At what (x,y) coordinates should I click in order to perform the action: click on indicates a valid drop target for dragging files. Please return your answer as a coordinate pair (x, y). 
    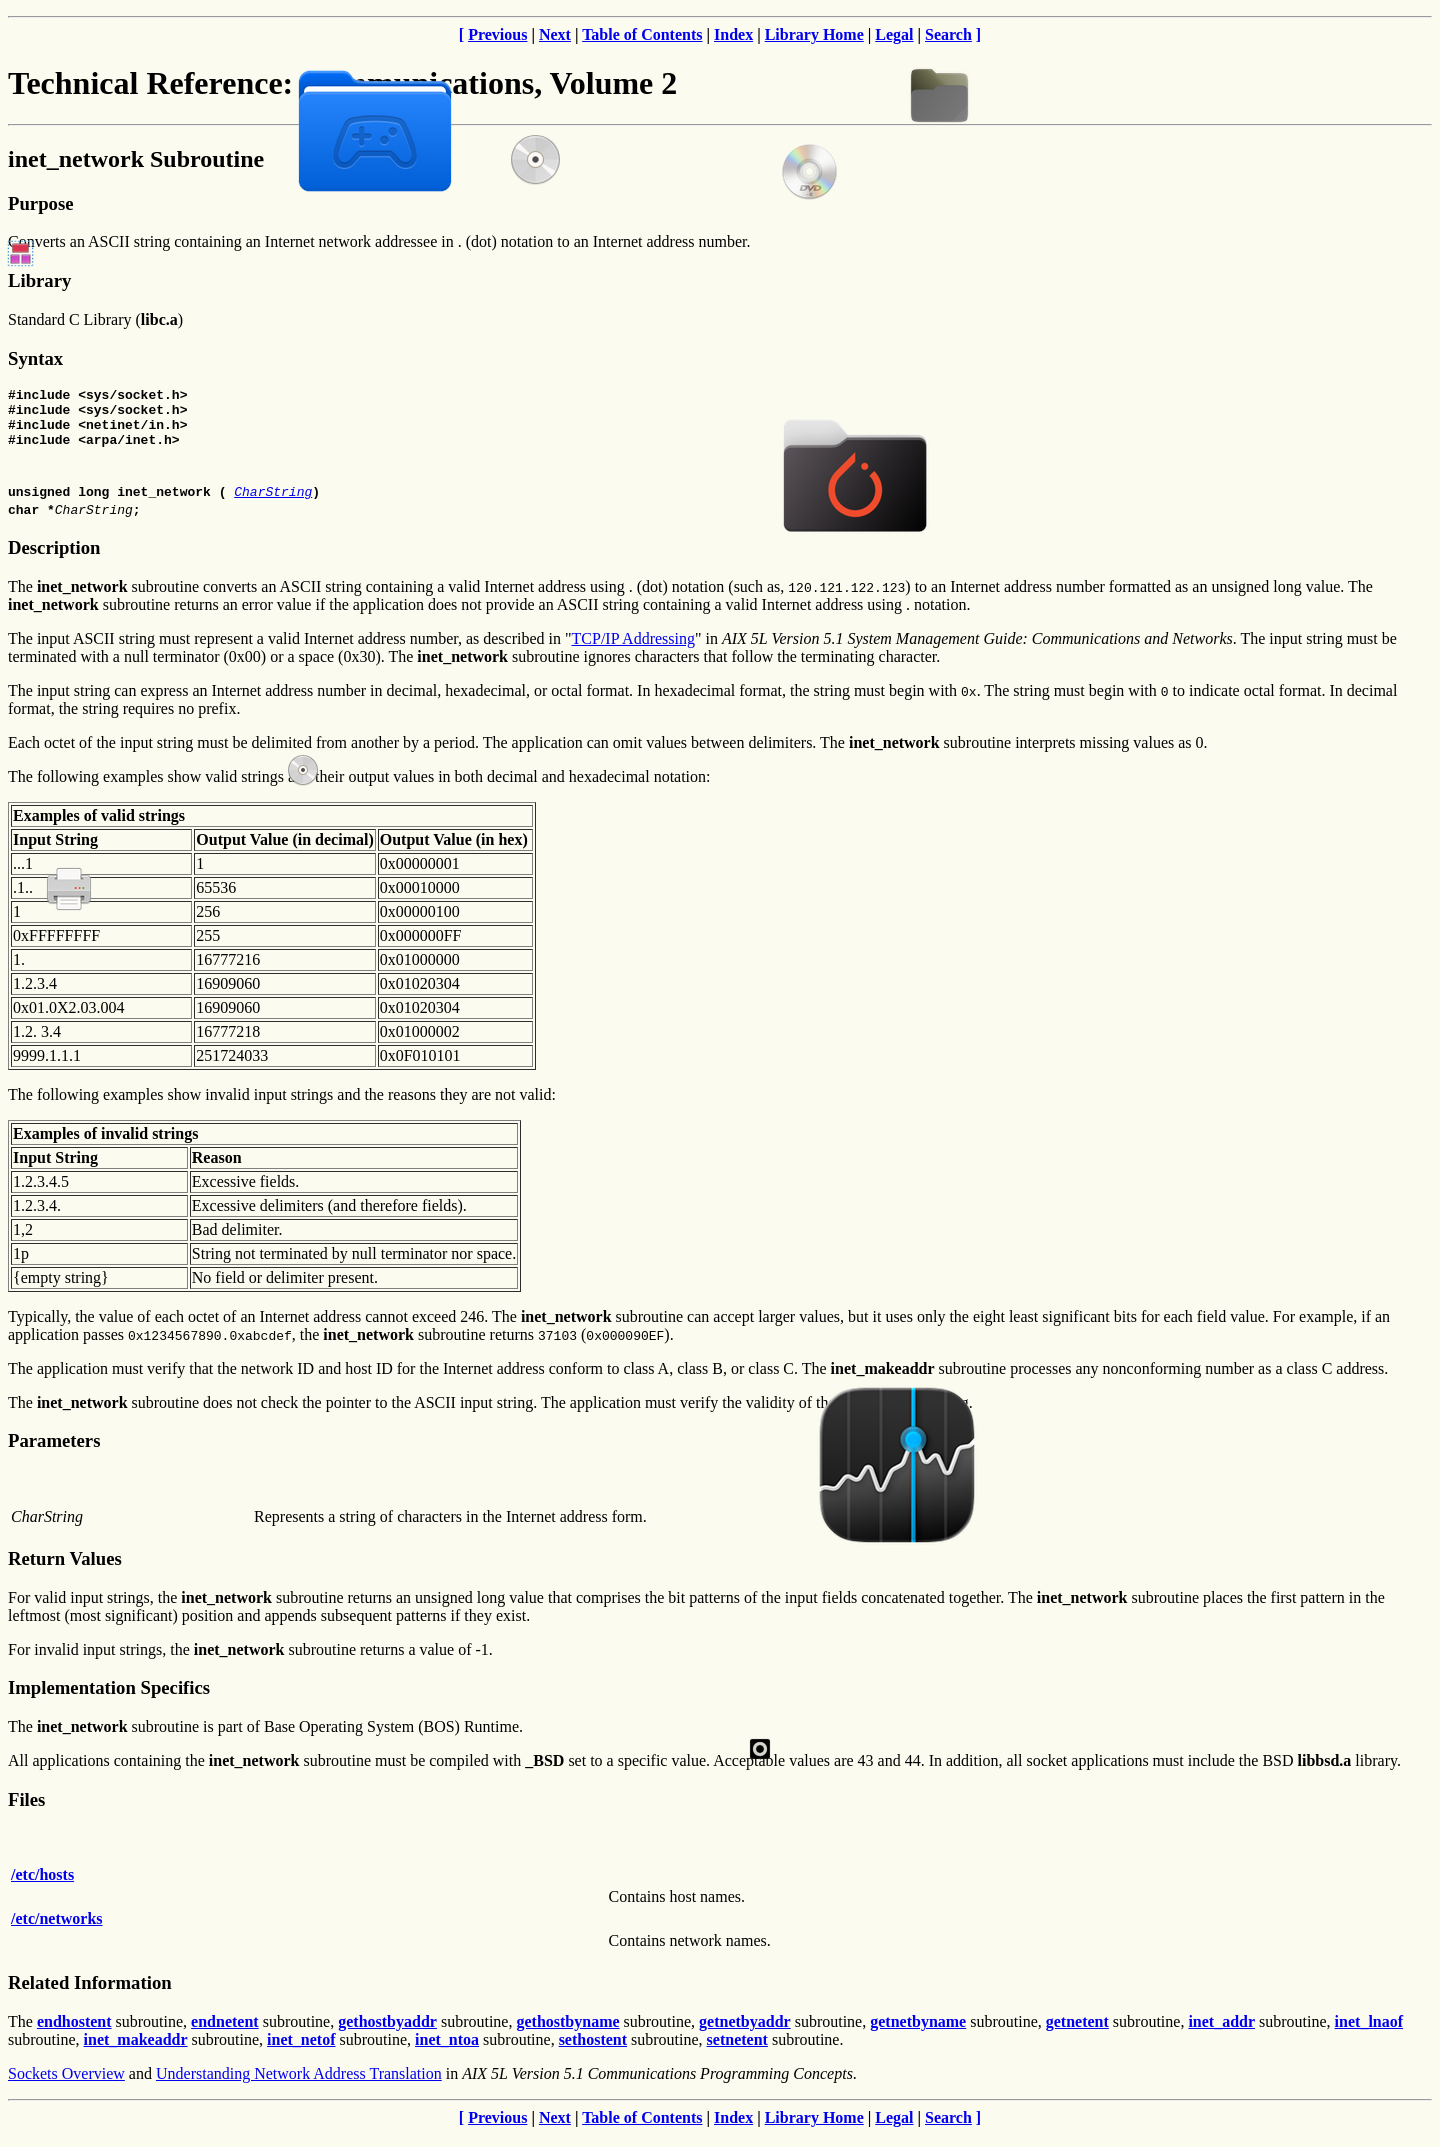
    Looking at the image, I should click on (939, 95).